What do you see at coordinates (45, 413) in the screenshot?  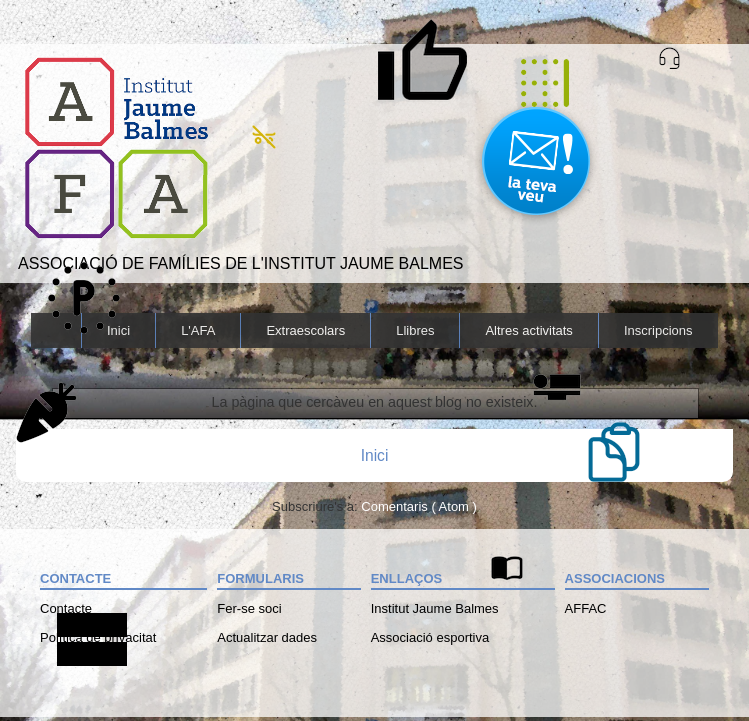 I see `access food or grocery-related features` at bounding box center [45, 413].